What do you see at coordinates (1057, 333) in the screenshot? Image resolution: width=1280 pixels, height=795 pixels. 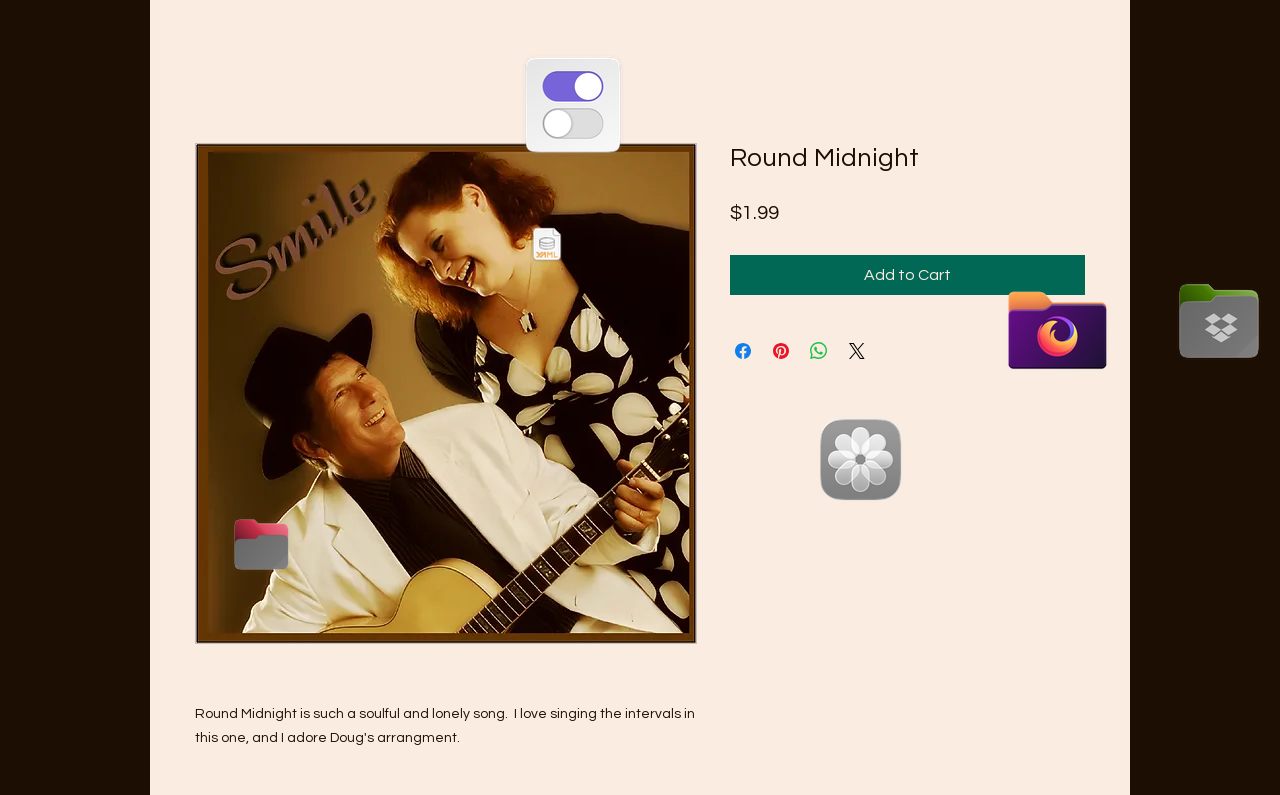 I see `open firefox downloads folder` at bounding box center [1057, 333].